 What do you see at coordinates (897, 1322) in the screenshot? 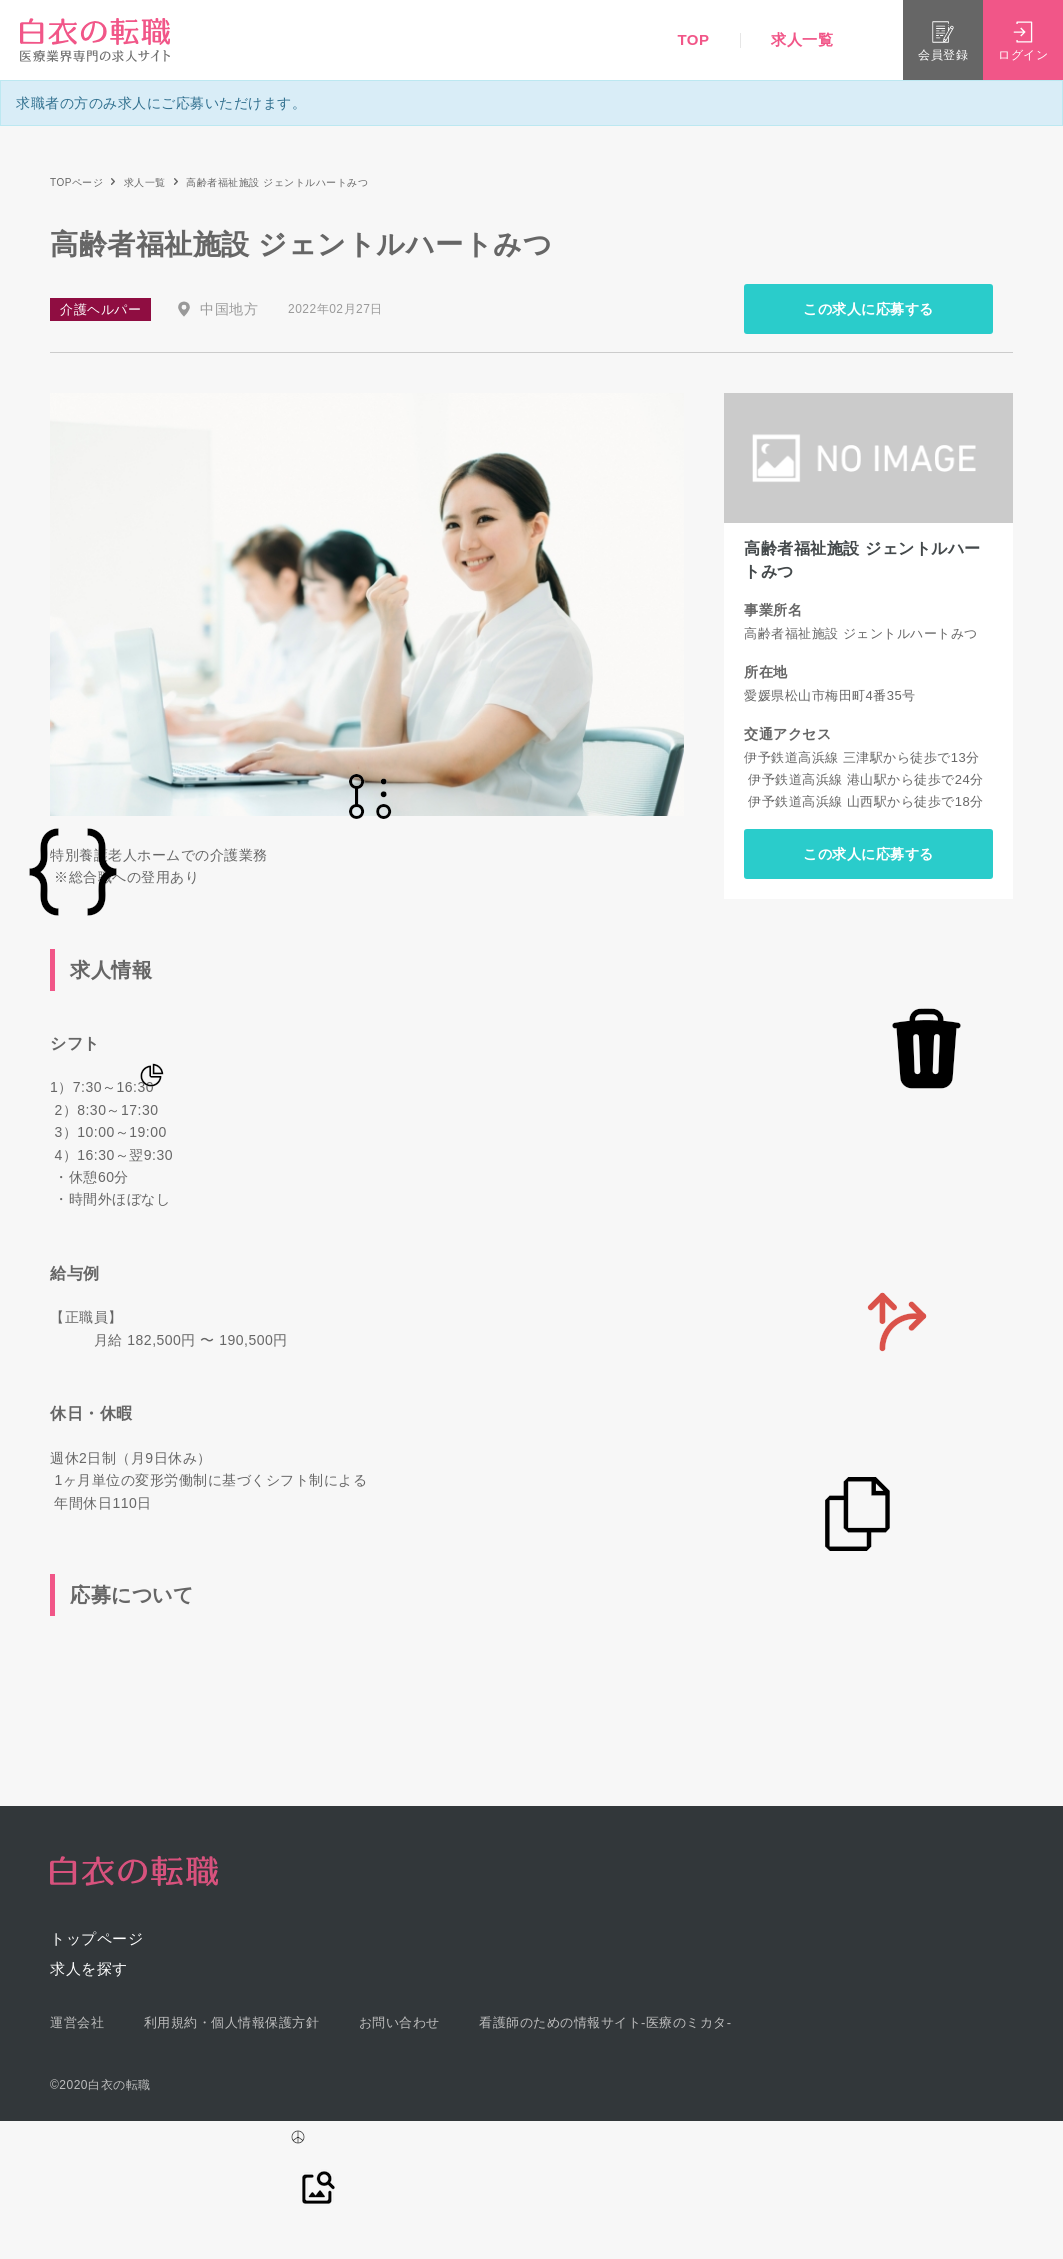
I see `take the exit or turn right ahead` at bounding box center [897, 1322].